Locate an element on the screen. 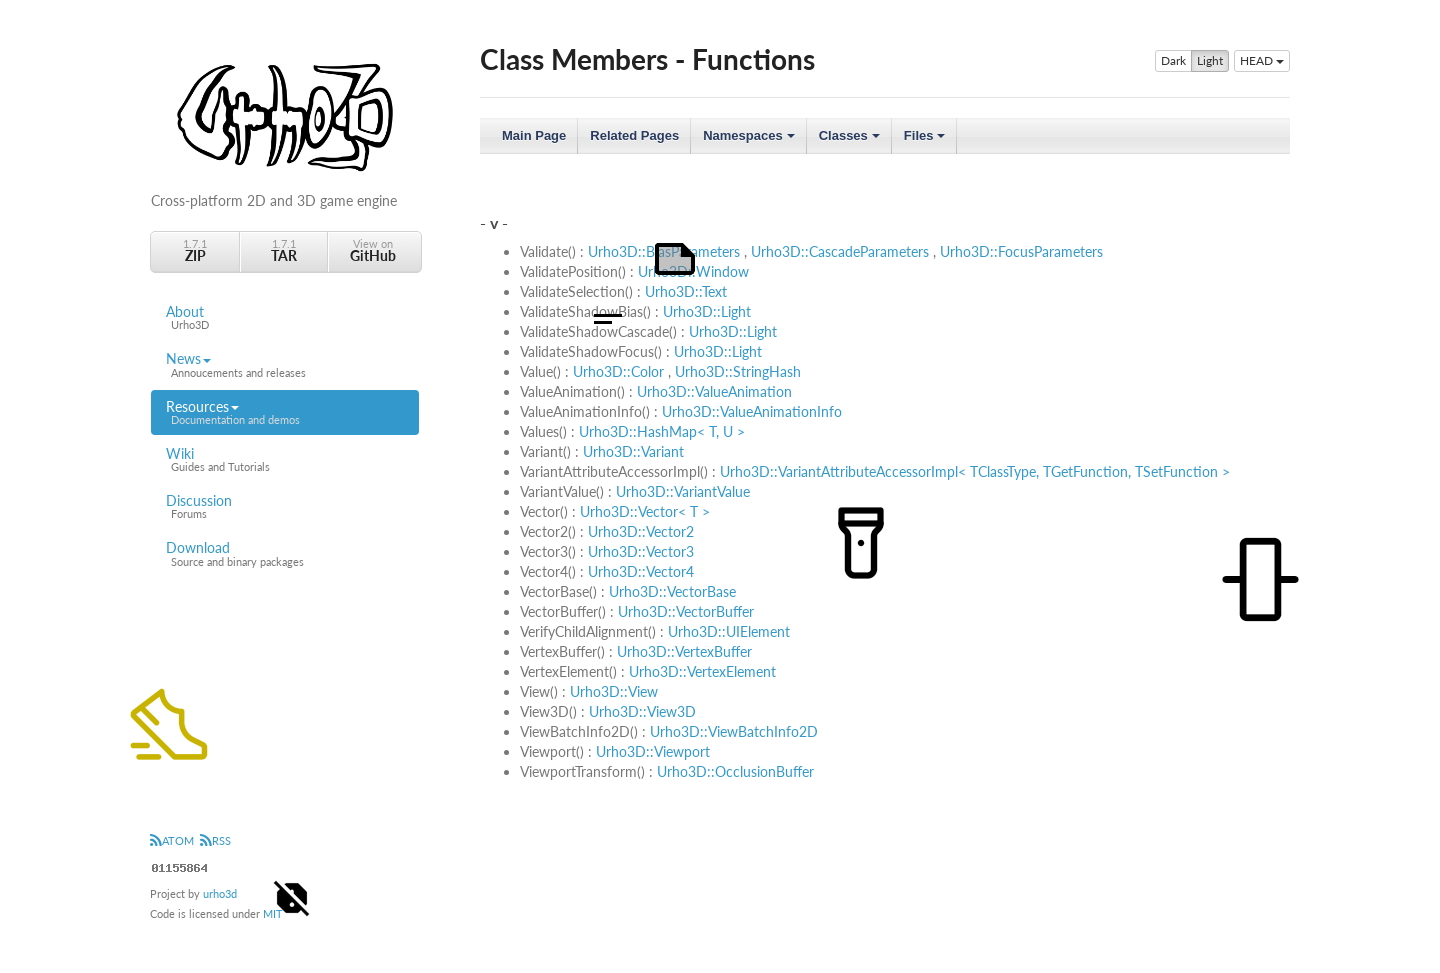 Image resolution: width=1440 pixels, height=973 pixels. turn on device flashlight is located at coordinates (861, 543).